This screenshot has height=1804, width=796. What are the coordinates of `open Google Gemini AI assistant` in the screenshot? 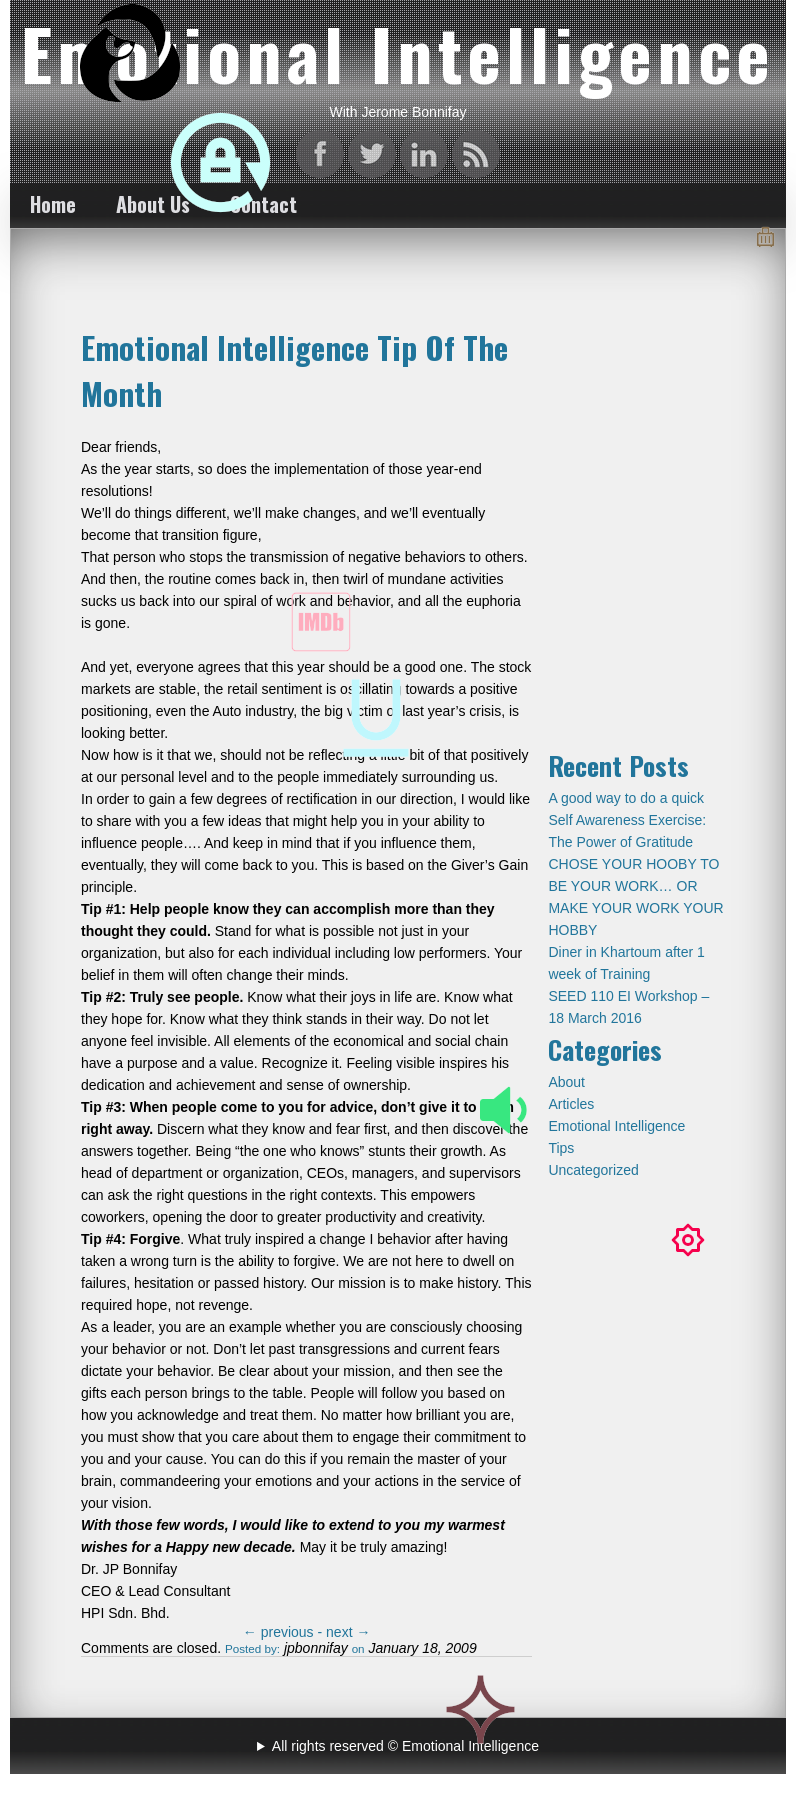 It's located at (480, 1709).